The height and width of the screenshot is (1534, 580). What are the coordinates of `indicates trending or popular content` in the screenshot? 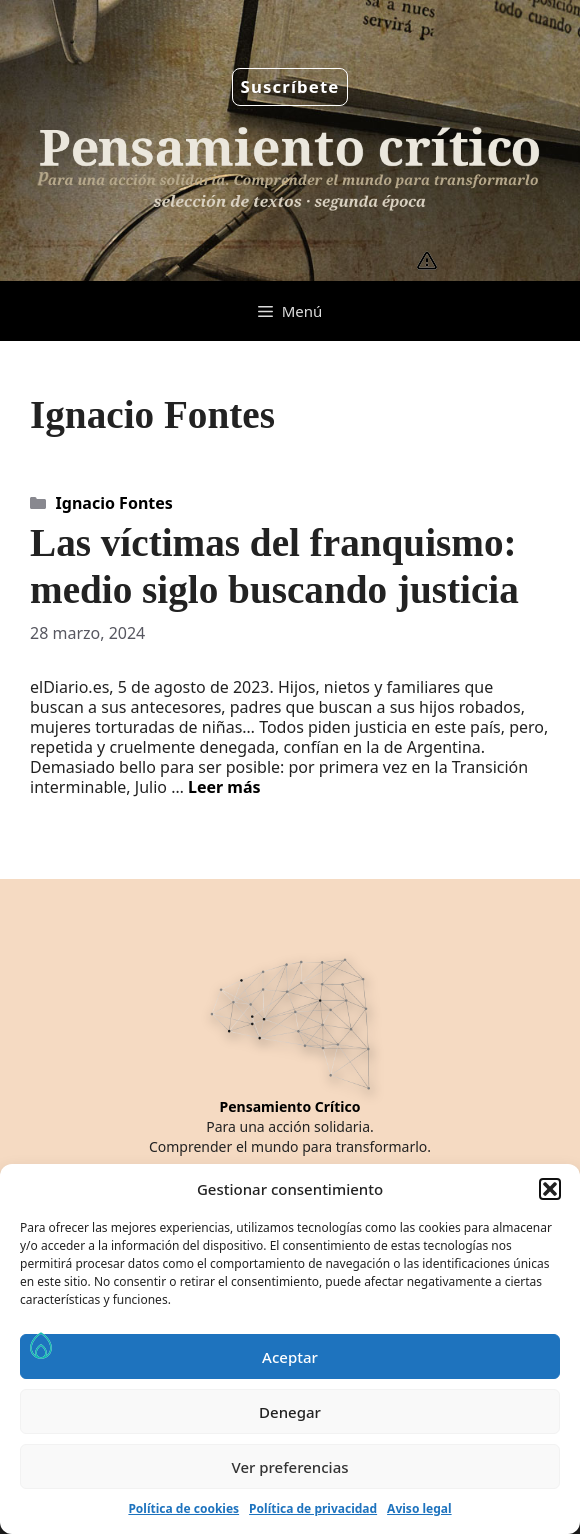 It's located at (41, 1346).